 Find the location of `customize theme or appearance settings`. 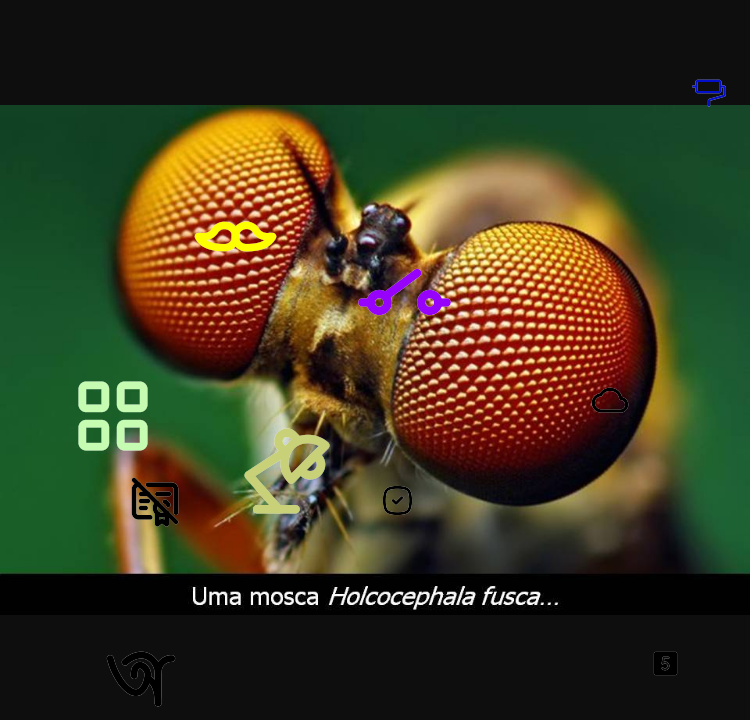

customize theme or appearance settings is located at coordinates (709, 91).